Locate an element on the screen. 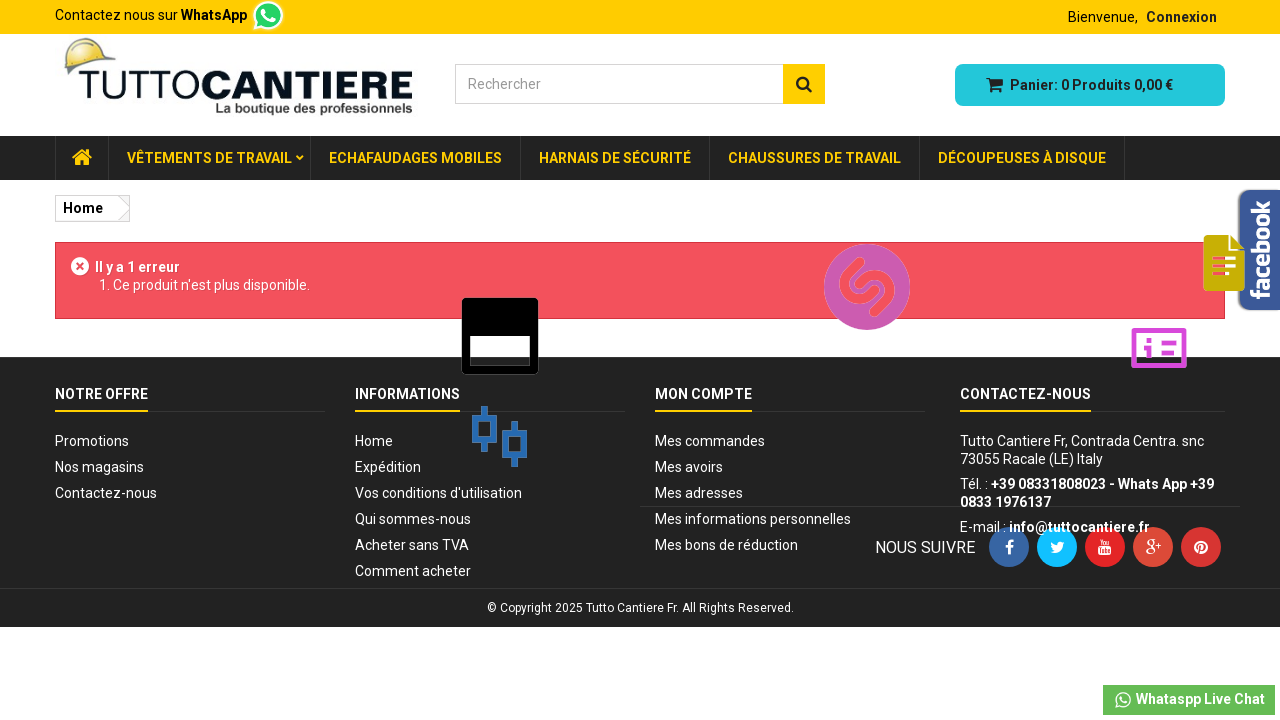 The height and width of the screenshot is (720, 1280). switch to row layout view is located at coordinates (500, 336).